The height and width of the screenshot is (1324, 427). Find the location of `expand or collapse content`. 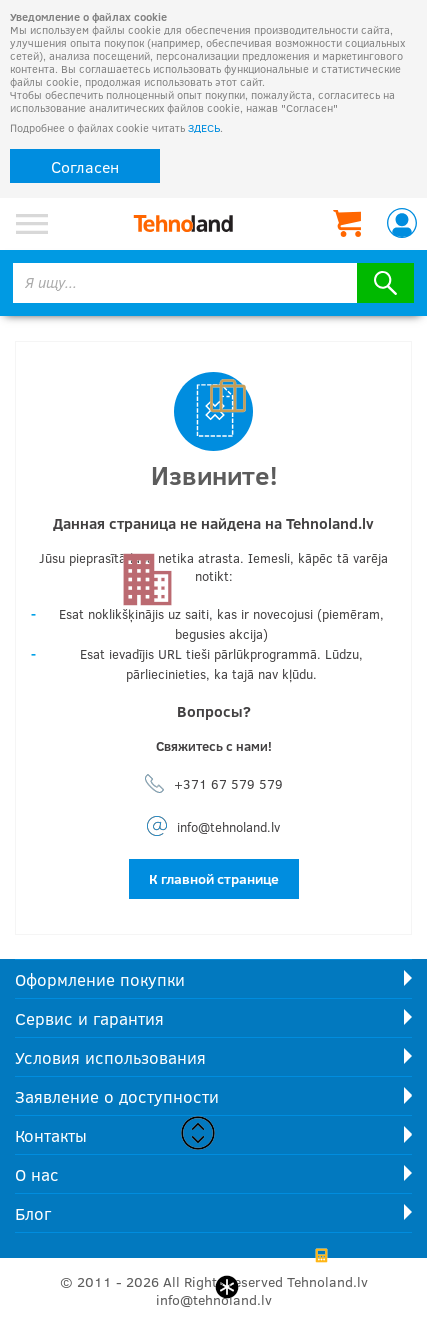

expand or collapse content is located at coordinates (198, 1133).